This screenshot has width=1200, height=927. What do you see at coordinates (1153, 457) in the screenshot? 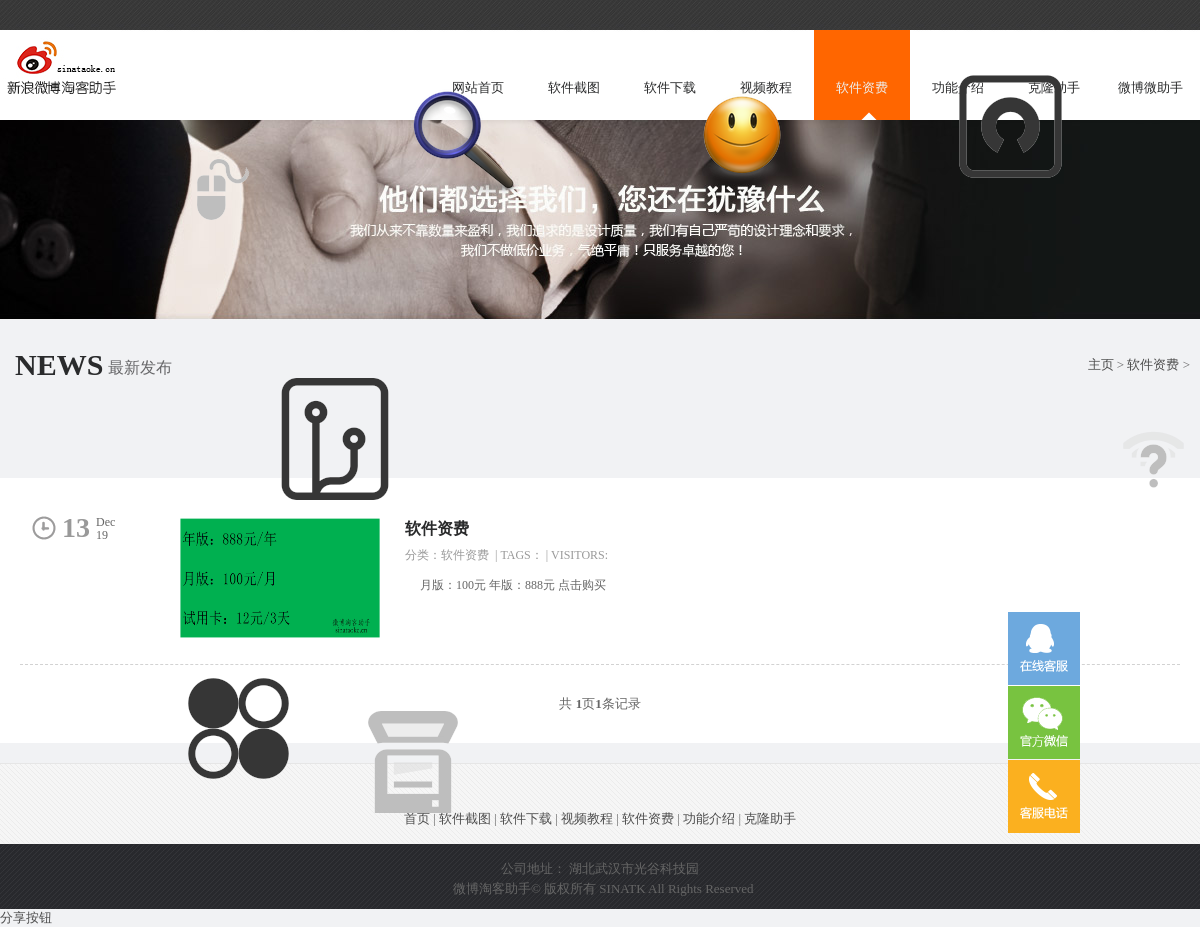
I see `indicates no network route available` at bounding box center [1153, 457].